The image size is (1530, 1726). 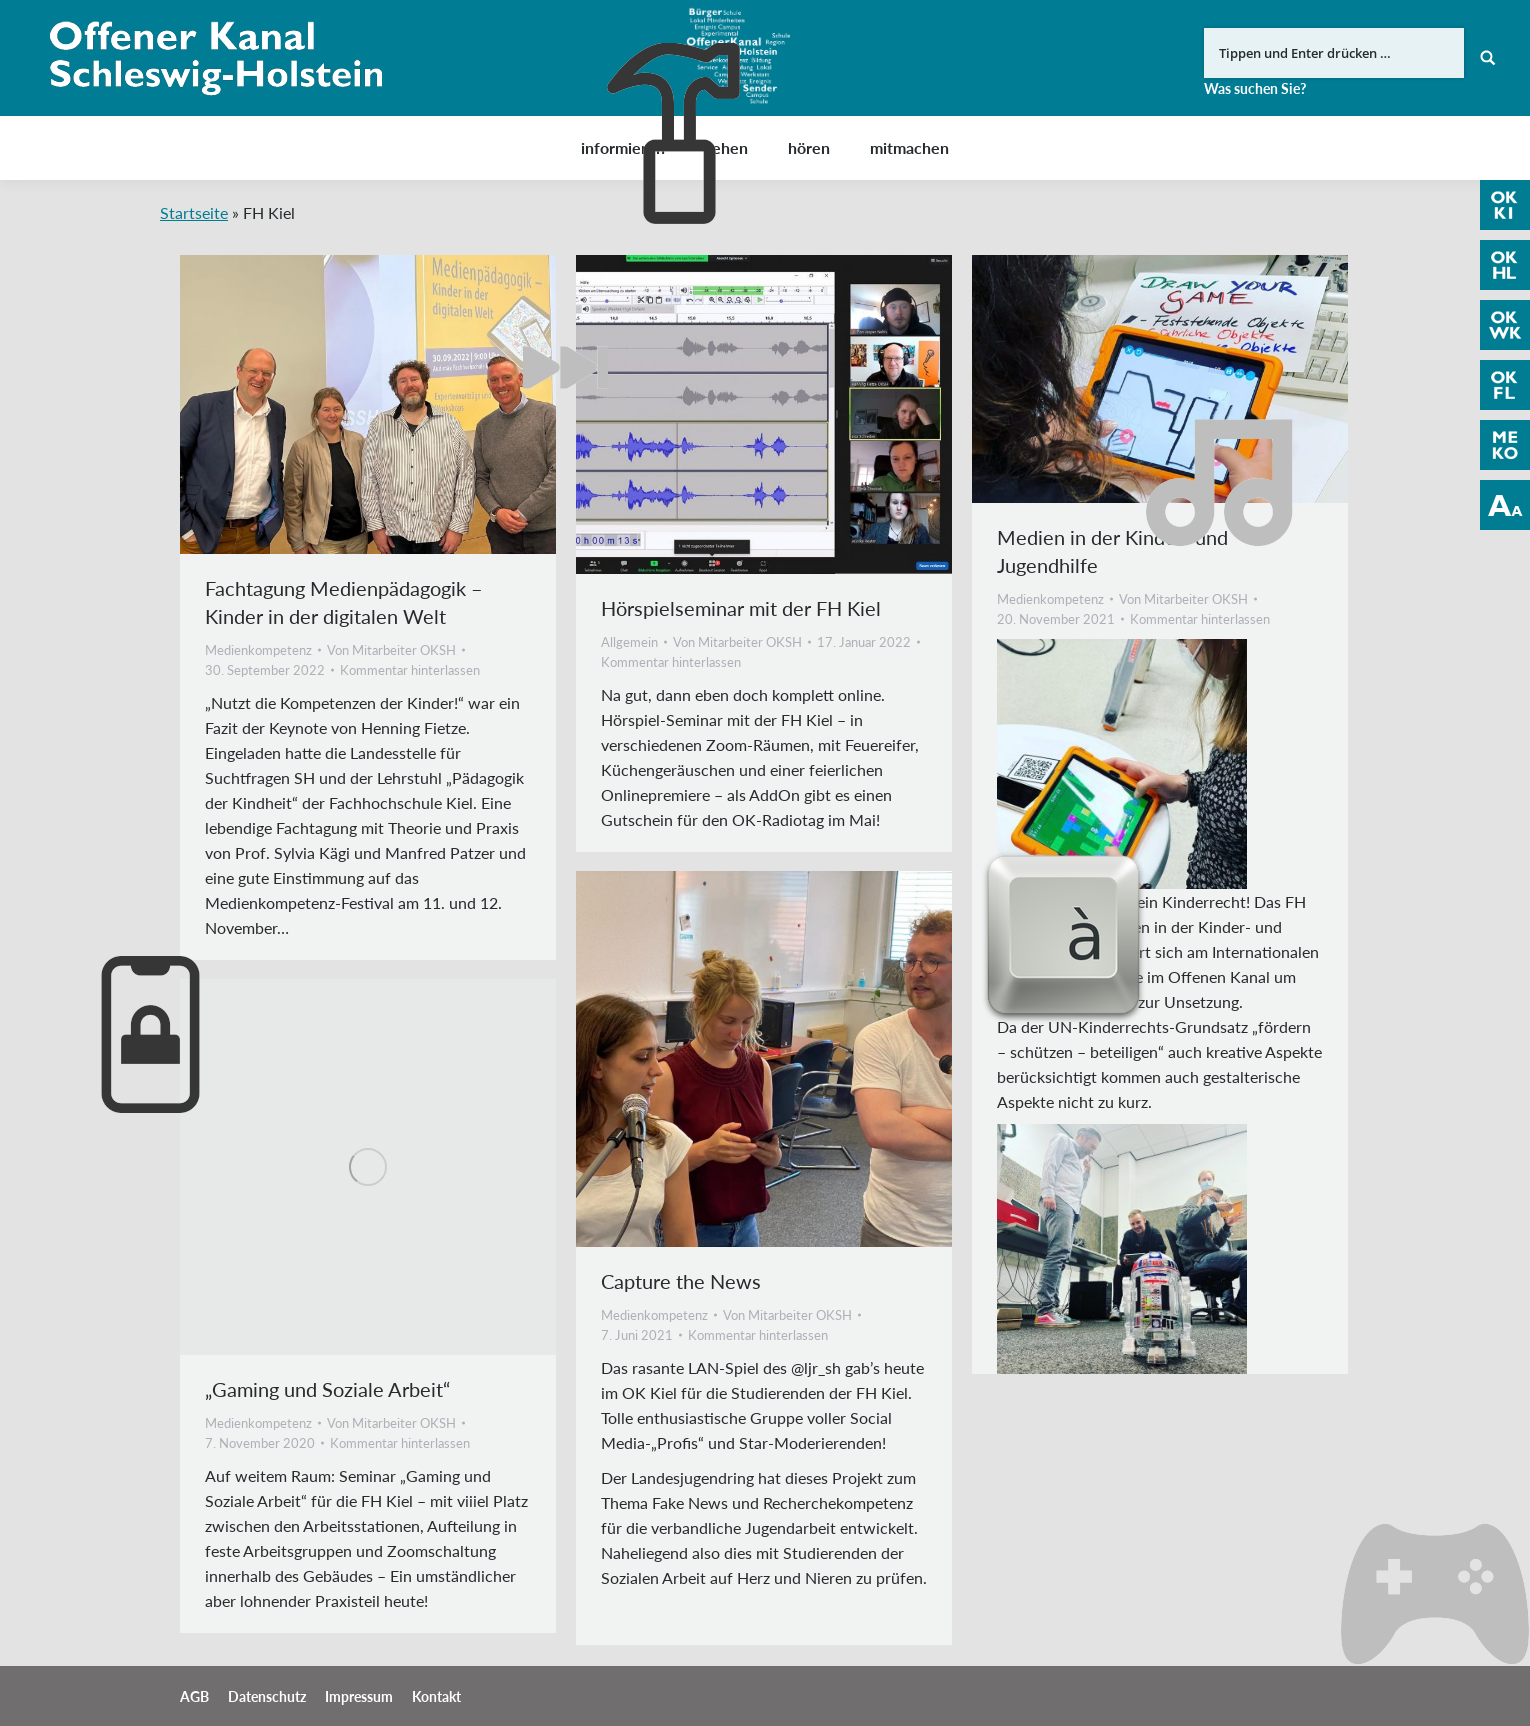 I want to click on device is locked or secured, so click(x=150, y=1034).